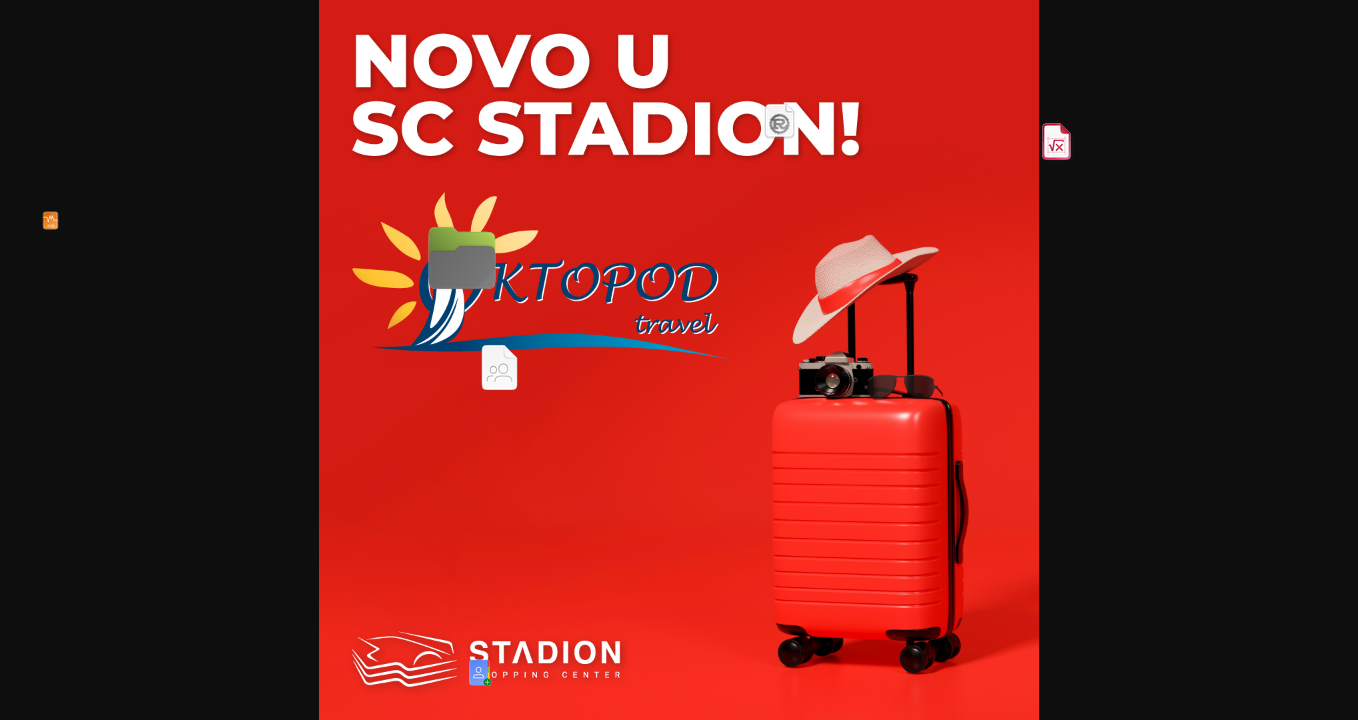 The image size is (1358, 720). I want to click on drop files here to move them into this folder, so click(462, 258).